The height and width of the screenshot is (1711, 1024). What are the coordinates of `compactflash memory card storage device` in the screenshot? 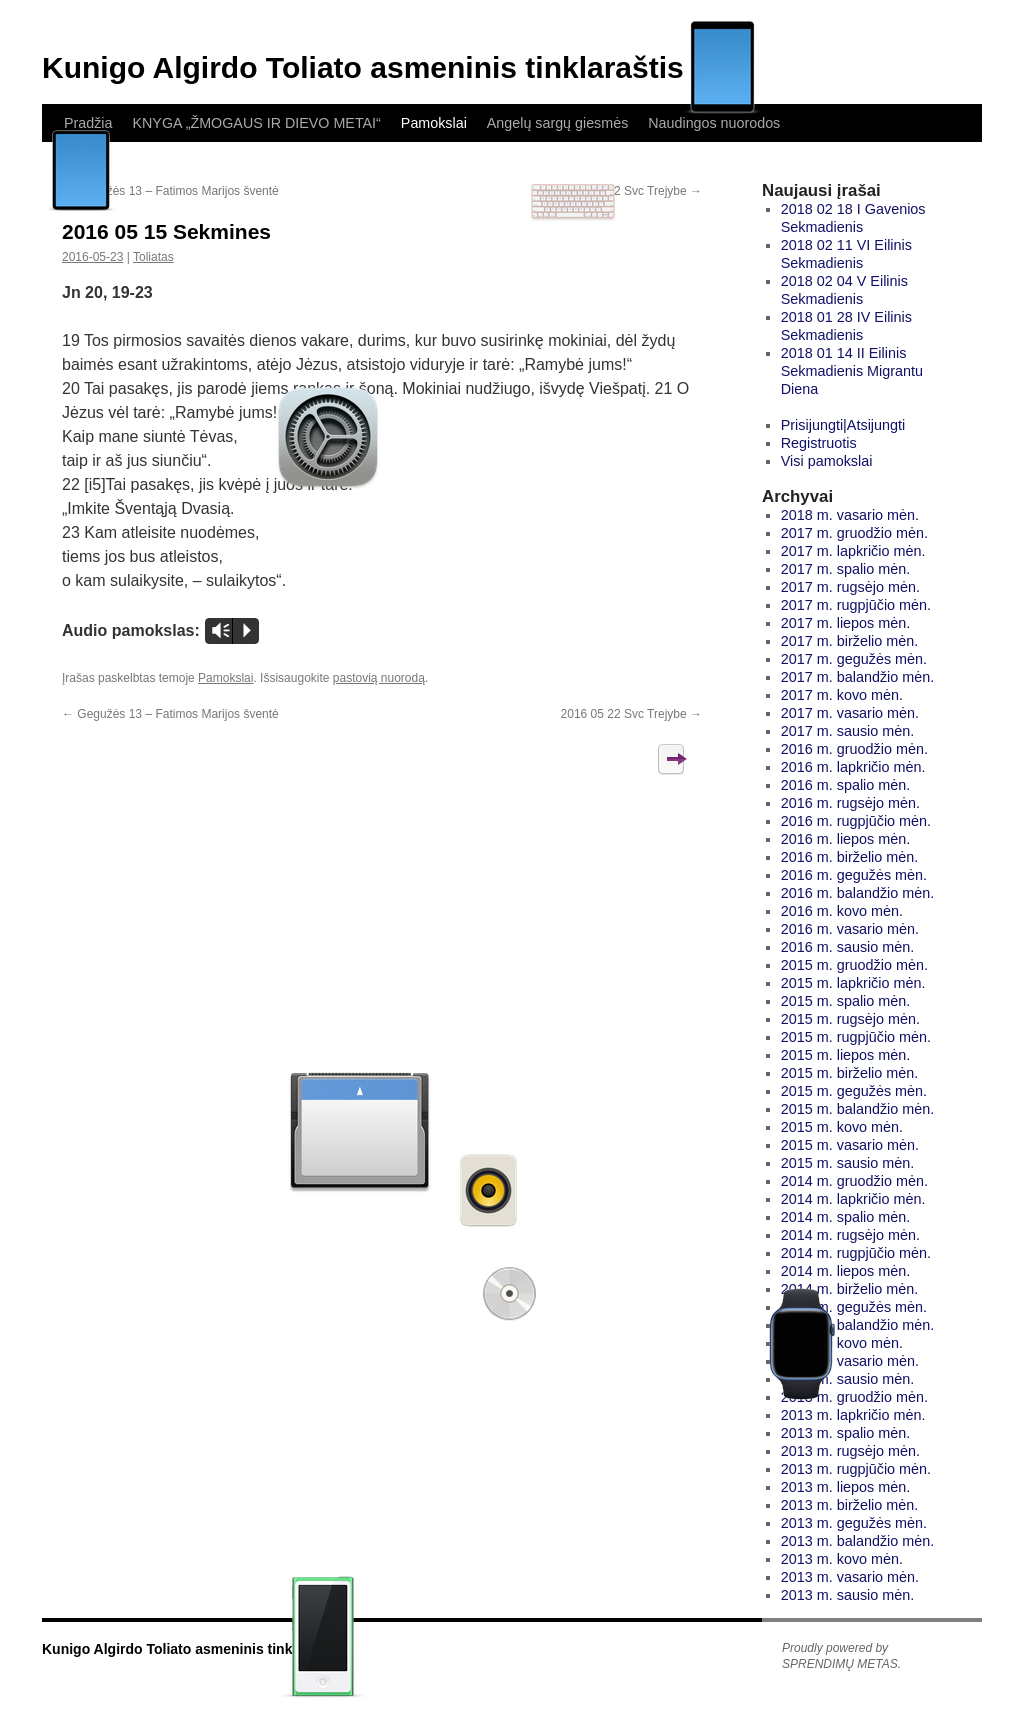 It's located at (359, 1128).